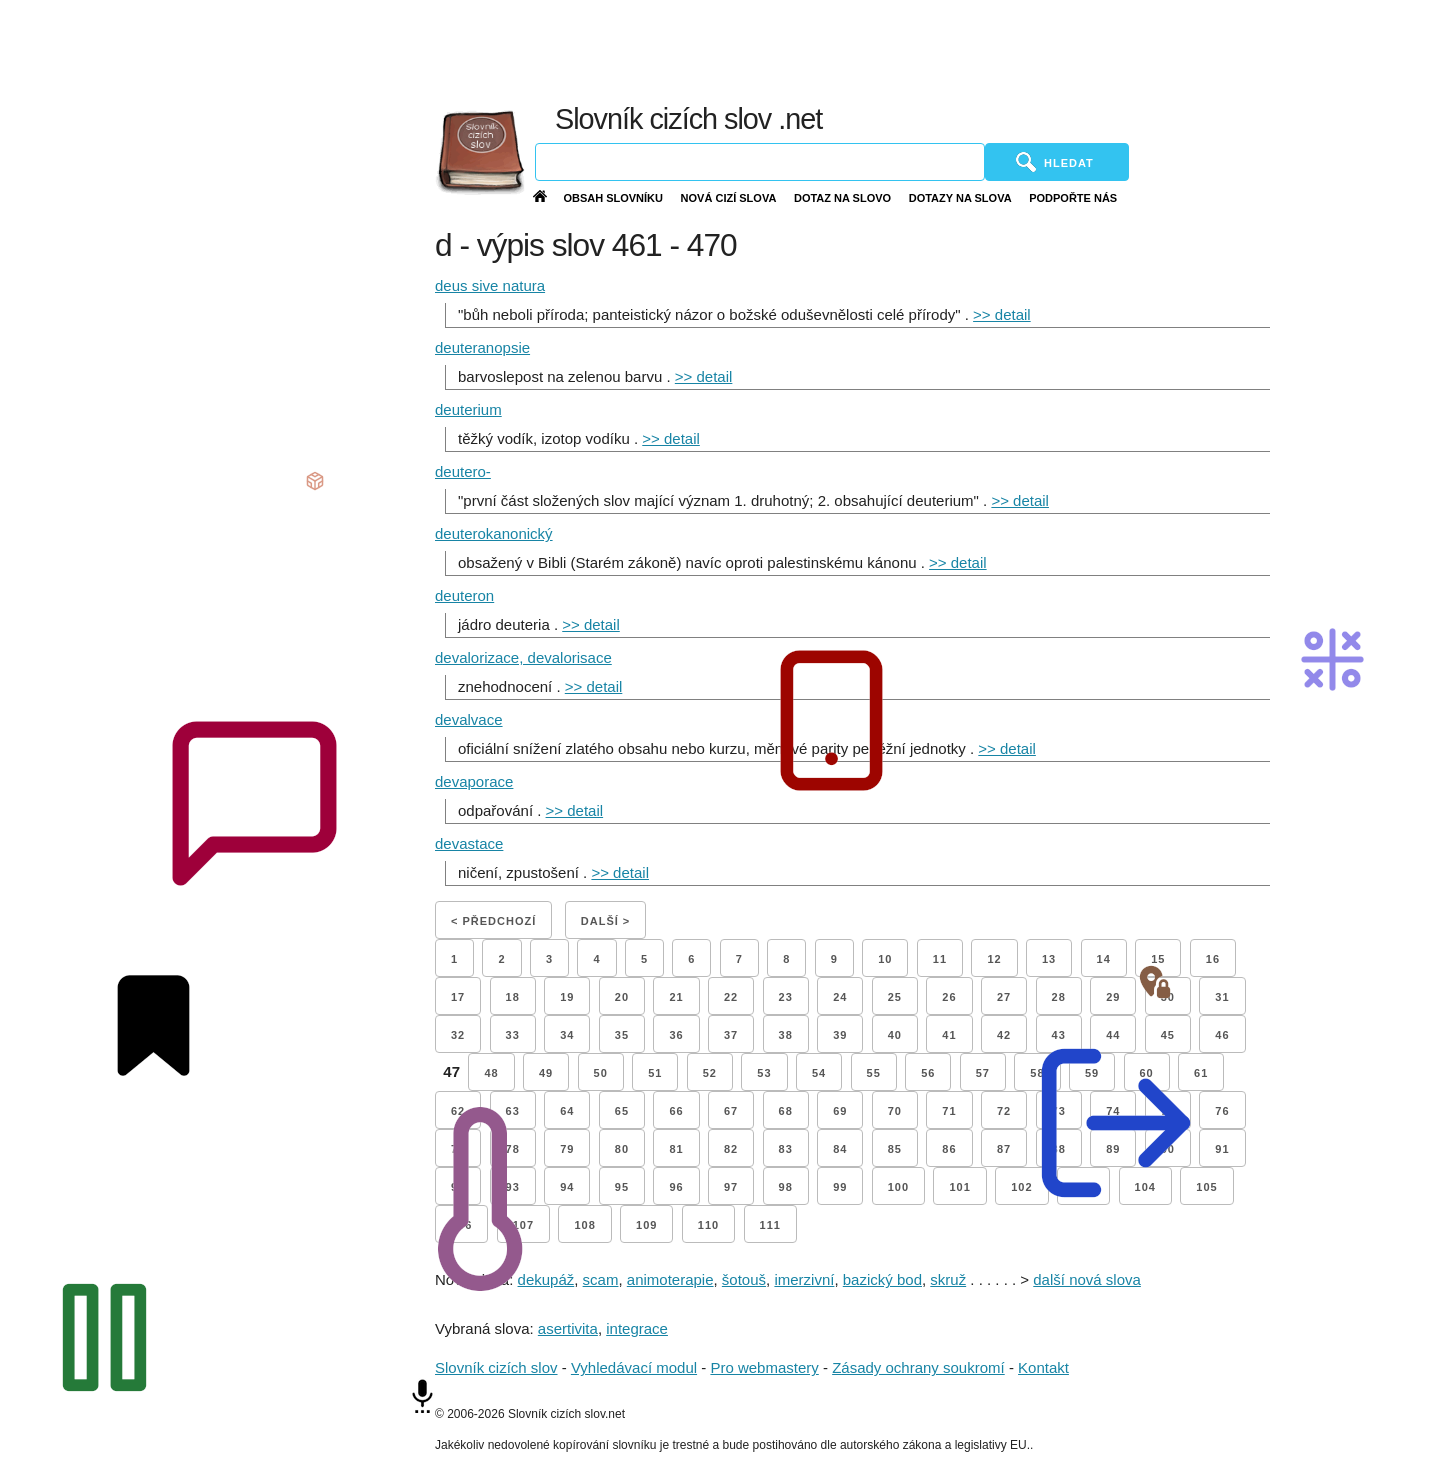 Image resolution: width=1440 pixels, height=1481 pixels. What do you see at coordinates (1155, 981) in the screenshot?
I see `indicates a private or secured location` at bounding box center [1155, 981].